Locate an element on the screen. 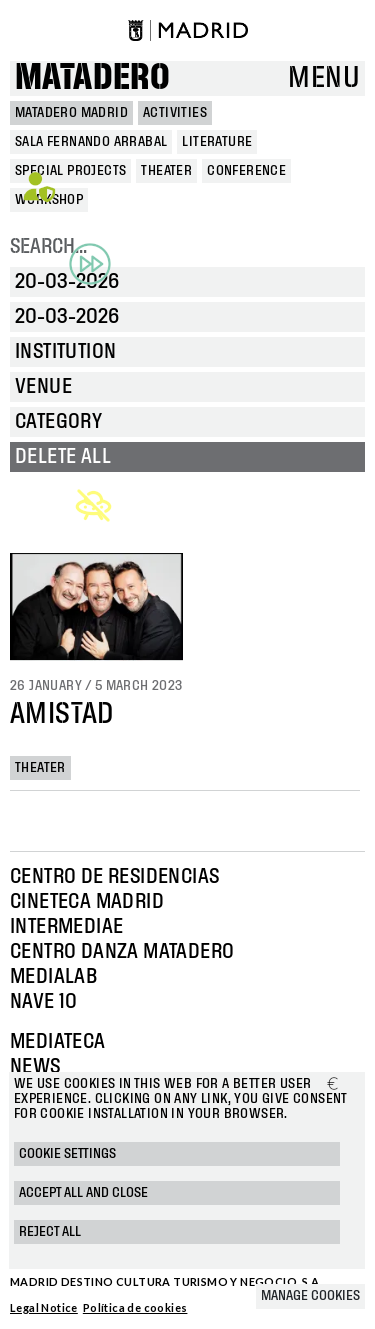 Image resolution: width=375 pixels, height=1329 pixels. skip forward in media playback is located at coordinates (90, 264).